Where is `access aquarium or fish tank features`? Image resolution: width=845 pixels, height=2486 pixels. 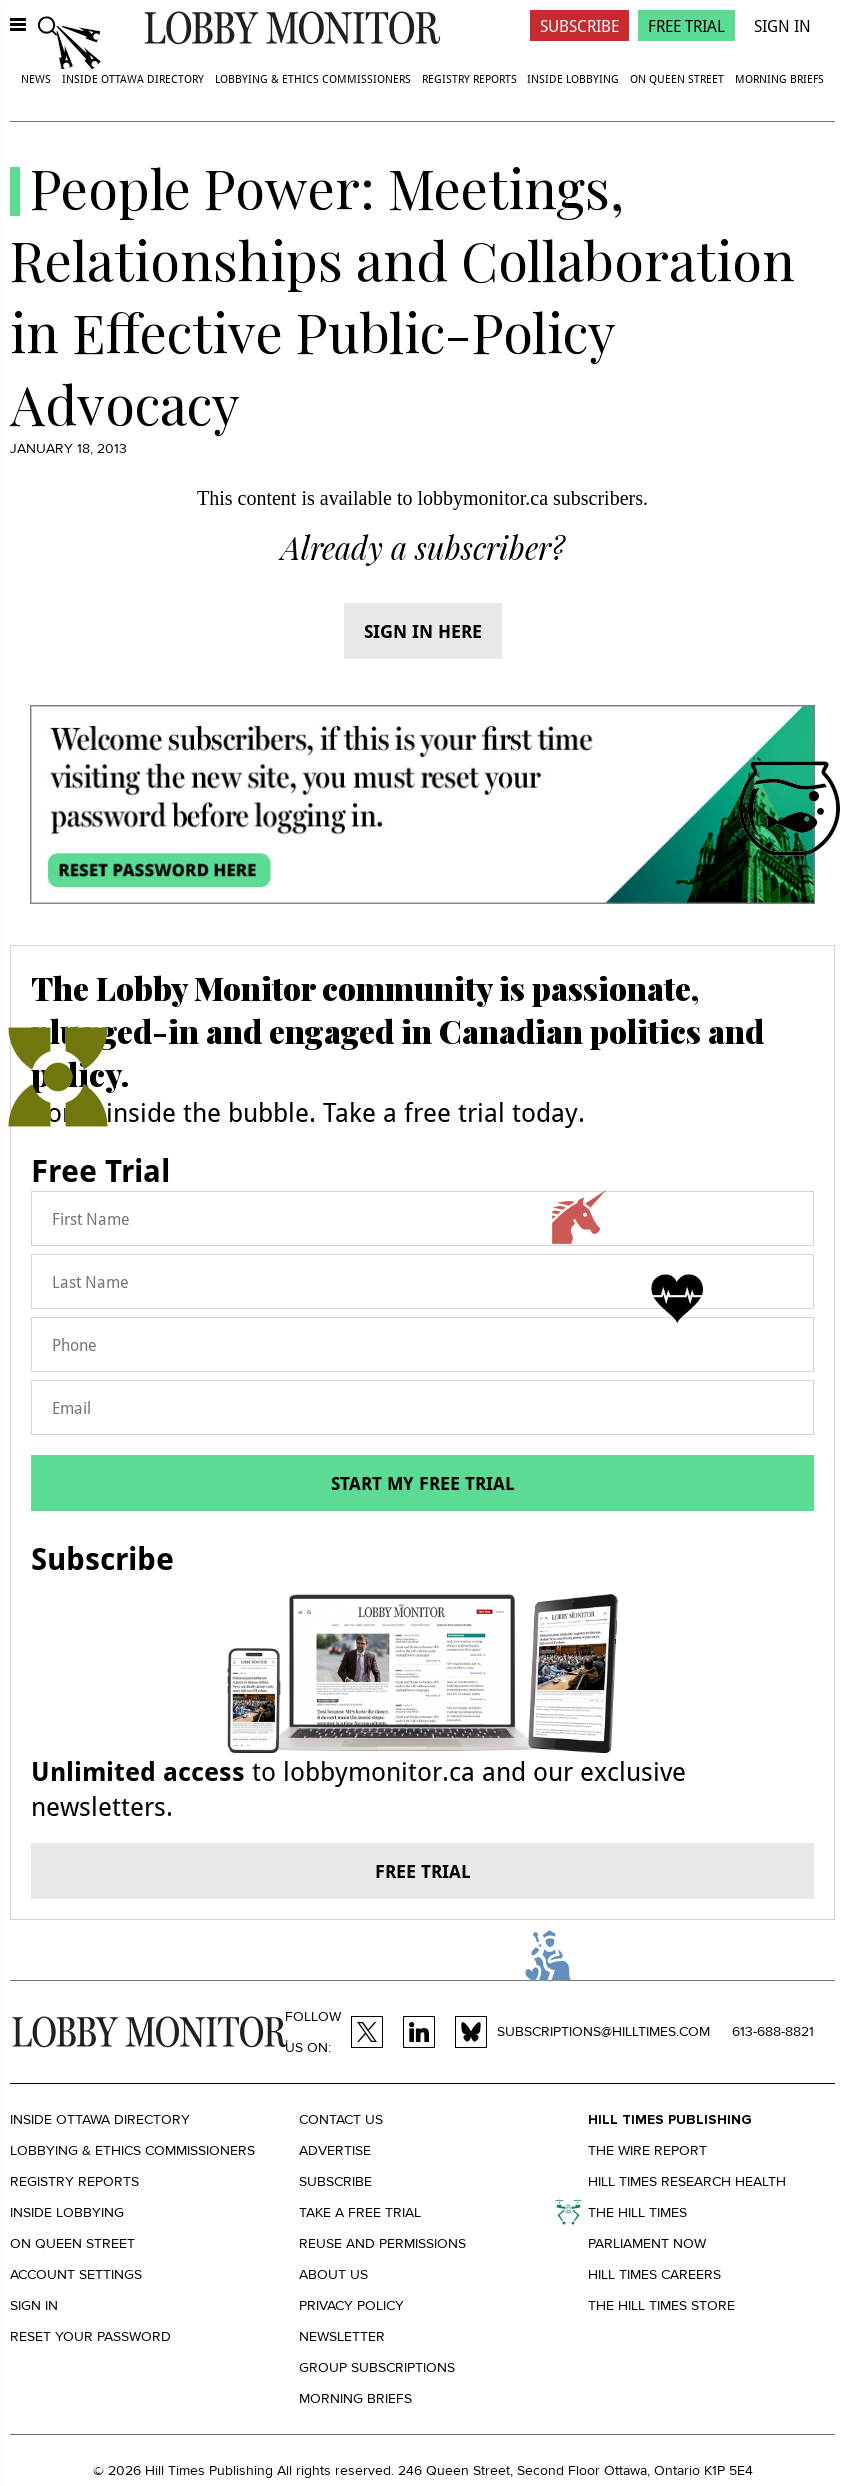 access aquarium or fish tank features is located at coordinates (789, 808).